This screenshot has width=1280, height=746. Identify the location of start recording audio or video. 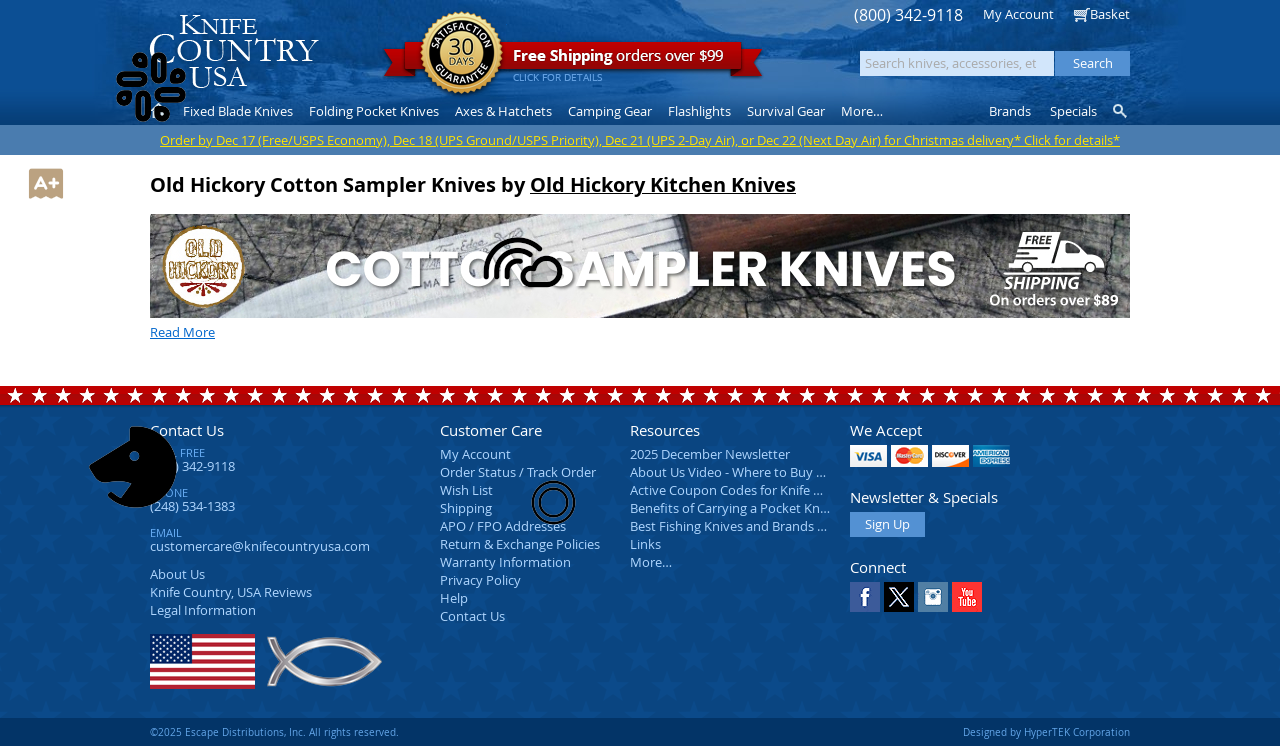
(553, 502).